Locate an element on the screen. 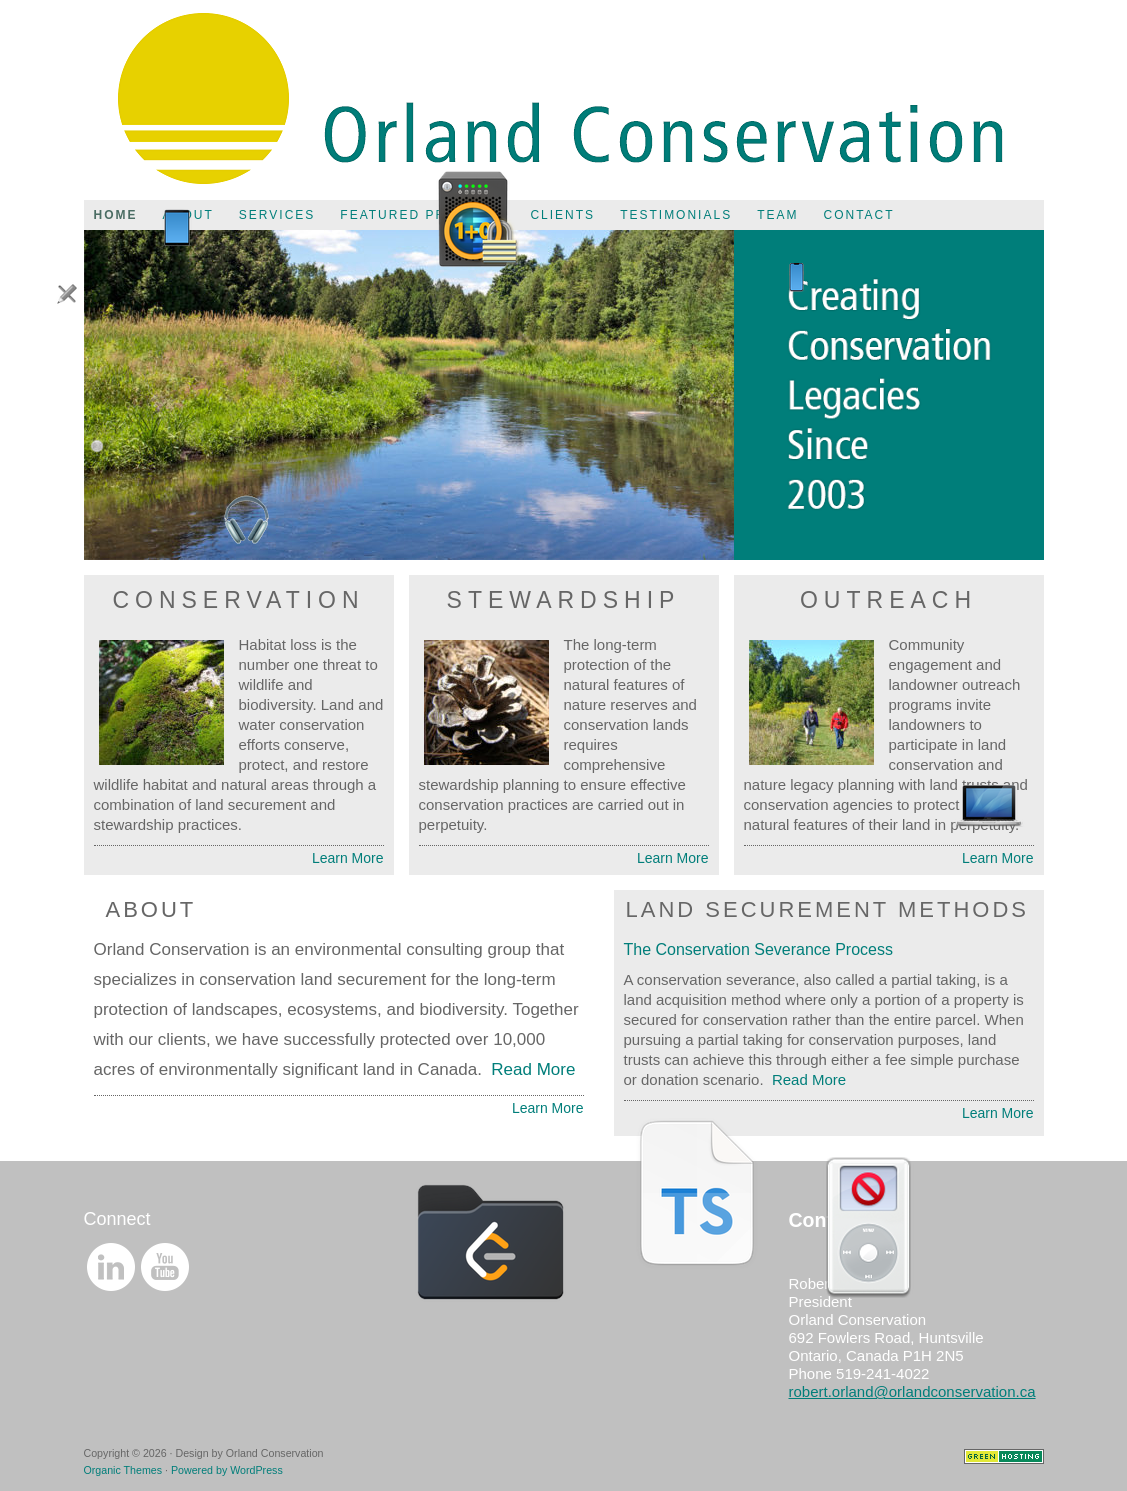 This screenshot has width=1127, height=1491. indicates clear weather conditions at night is located at coordinates (97, 446).